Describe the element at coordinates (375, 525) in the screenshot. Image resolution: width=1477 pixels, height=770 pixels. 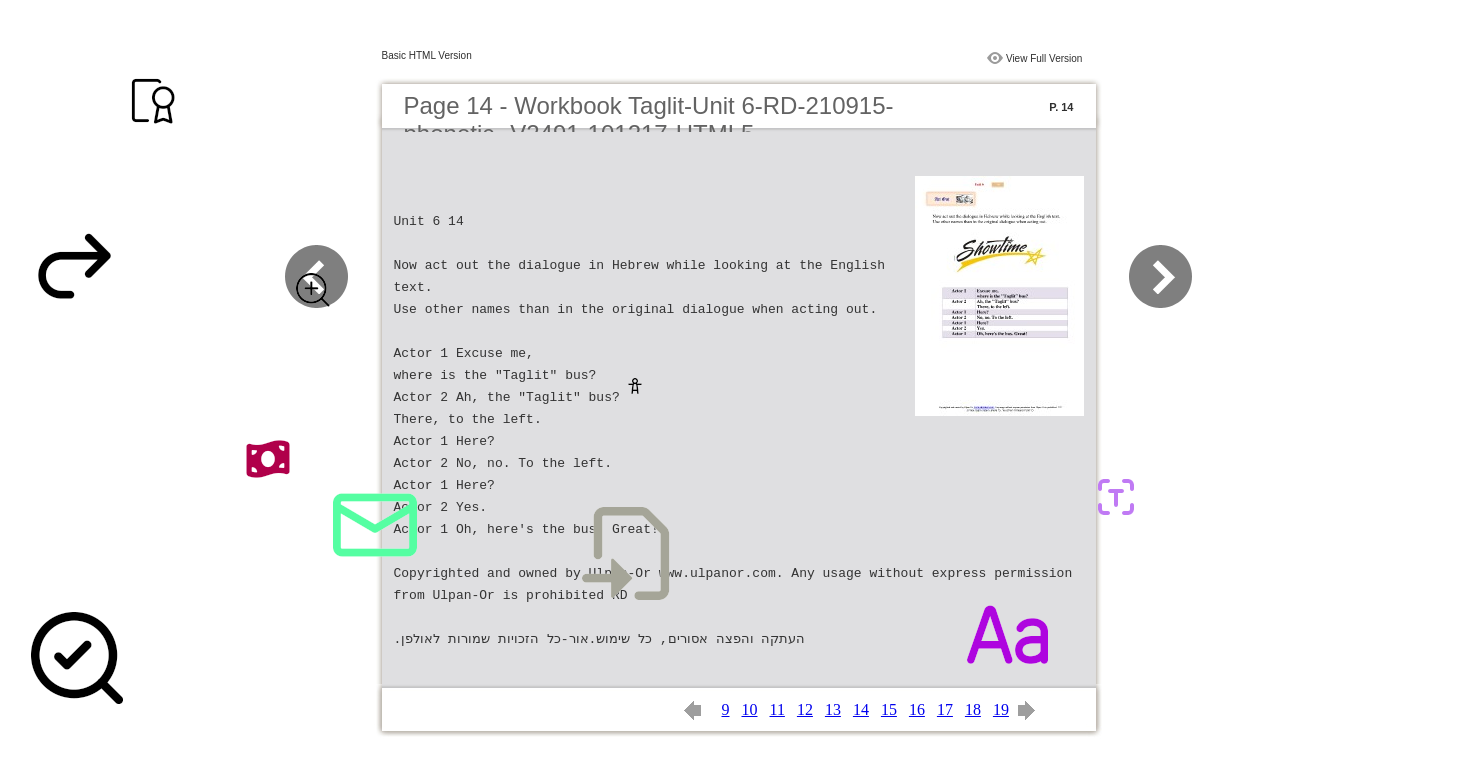
I see `open your inbox` at that location.